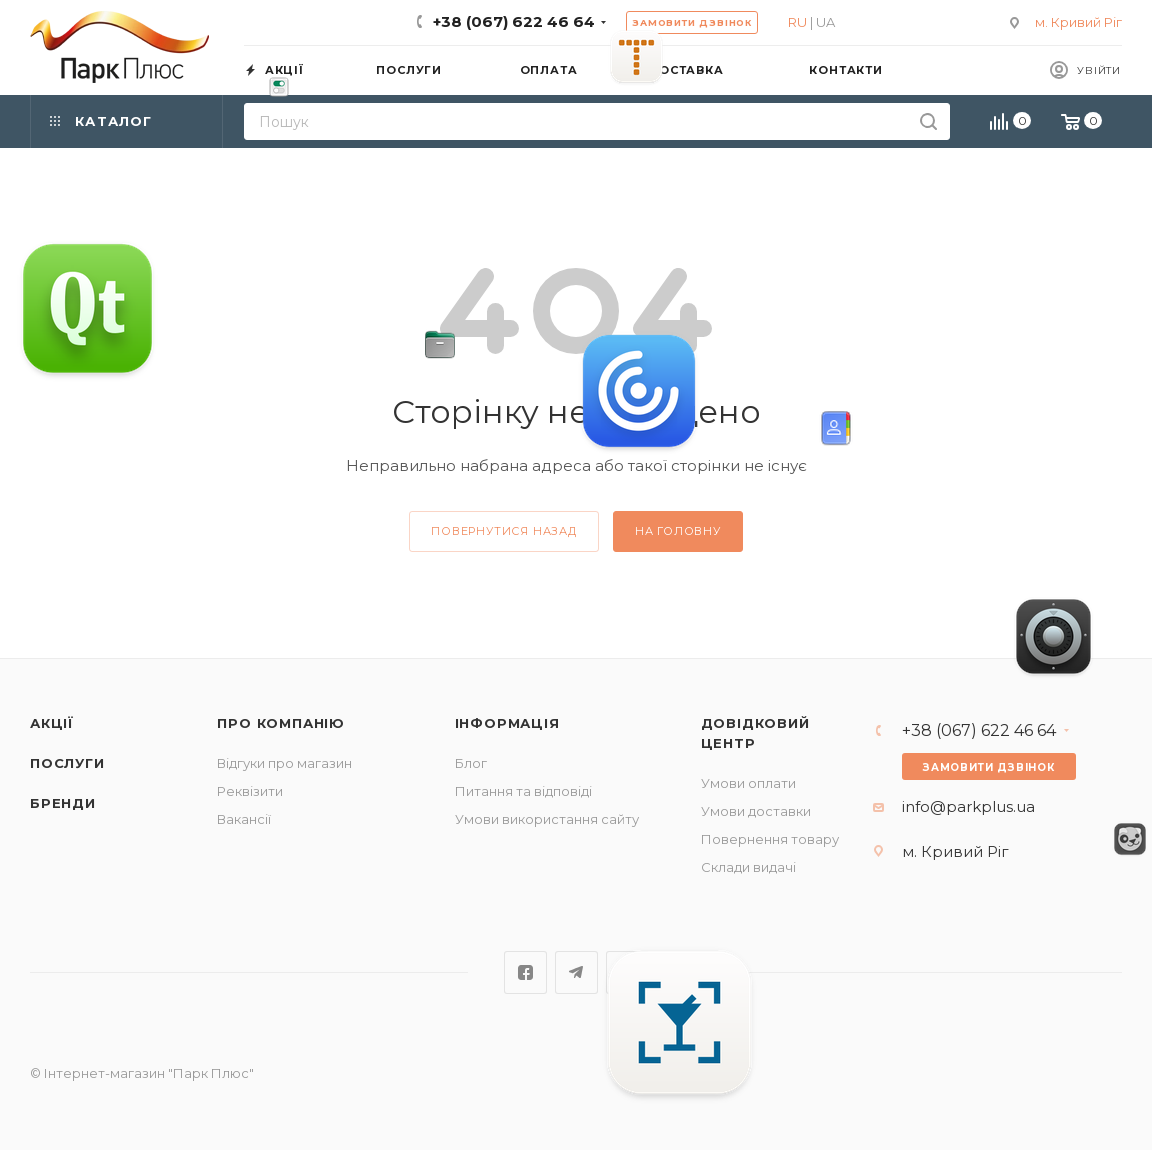 This screenshot has width=1152, height=1150. Describe the element at coordinates (440, 344) in the screenshot. I see `open the file manager application` at that location.